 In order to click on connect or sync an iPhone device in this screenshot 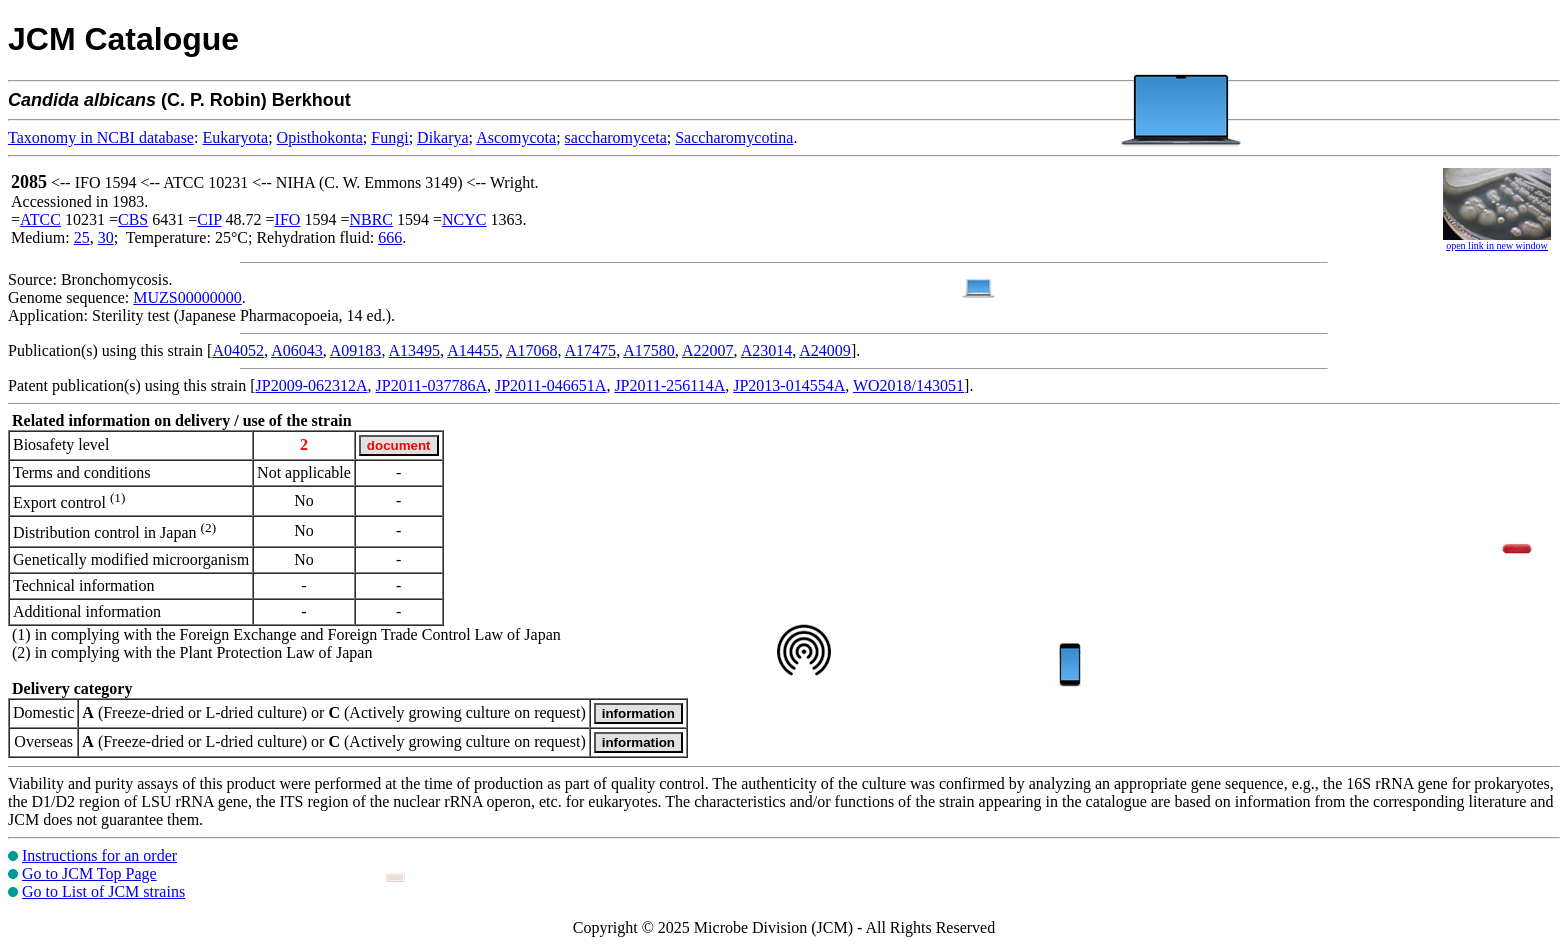, I will do `click(1070, 665)`.